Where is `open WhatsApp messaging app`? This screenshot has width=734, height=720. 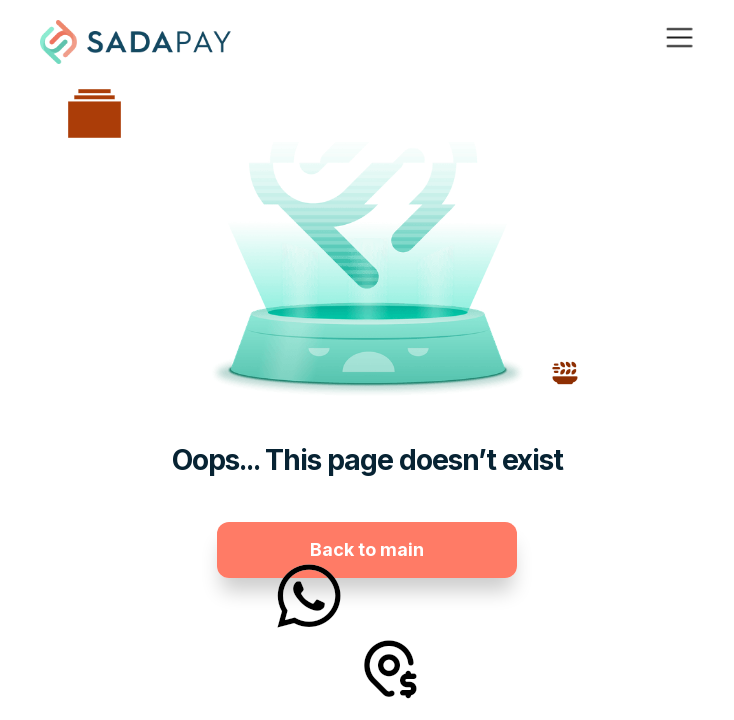
open WhatsApp messaging app is located at coordinates (309, 596).